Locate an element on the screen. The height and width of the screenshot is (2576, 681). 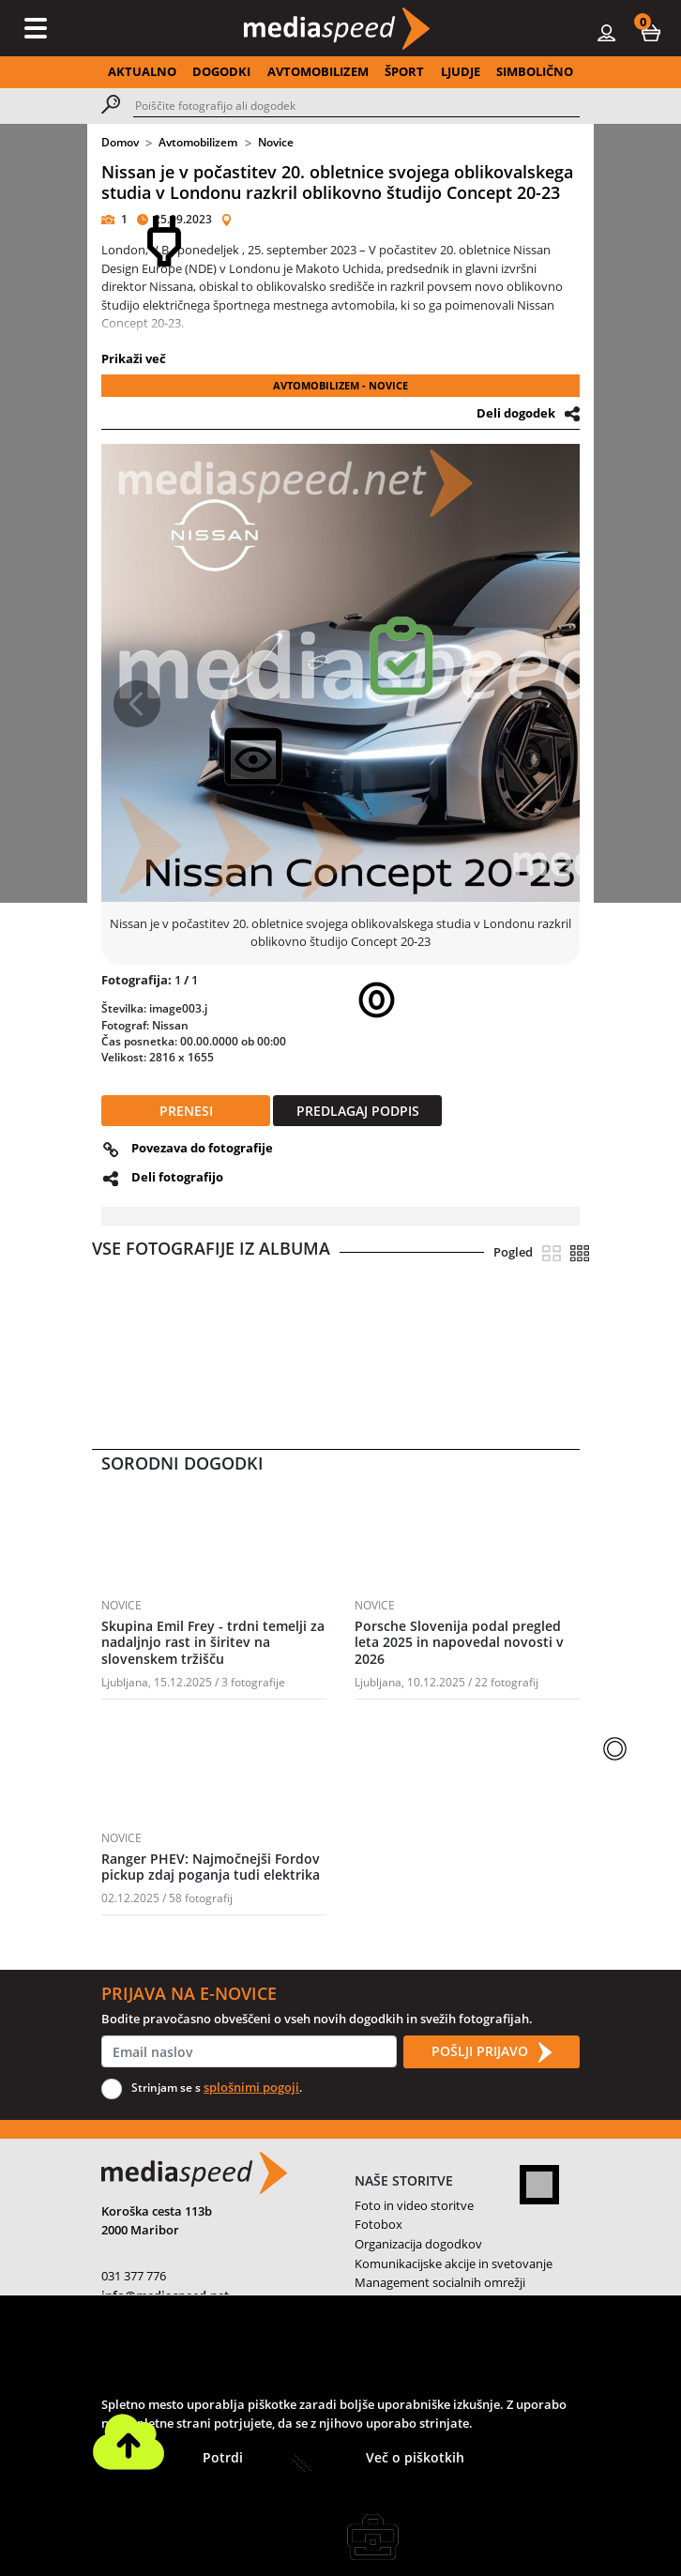
preview content before opening or saving is located at coordinates (253, 756).